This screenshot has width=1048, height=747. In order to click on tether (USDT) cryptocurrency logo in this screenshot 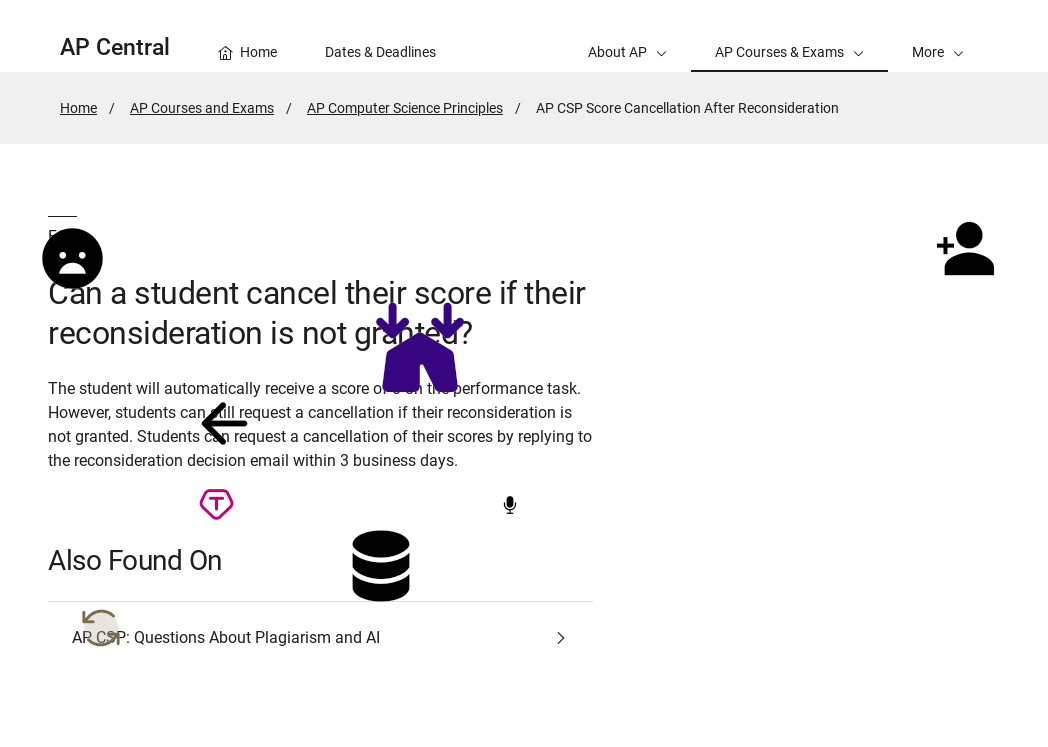, I will do `click(216, 504)`.